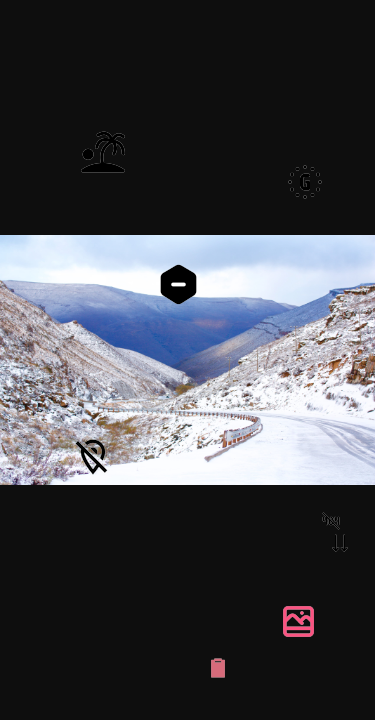 The height and width of the screenshot is (720, 375). What do you see at coordinates (331, 521) in the screenshot?
I see `indicates 404 error detection is disabled` at bounding box center [331, 521].